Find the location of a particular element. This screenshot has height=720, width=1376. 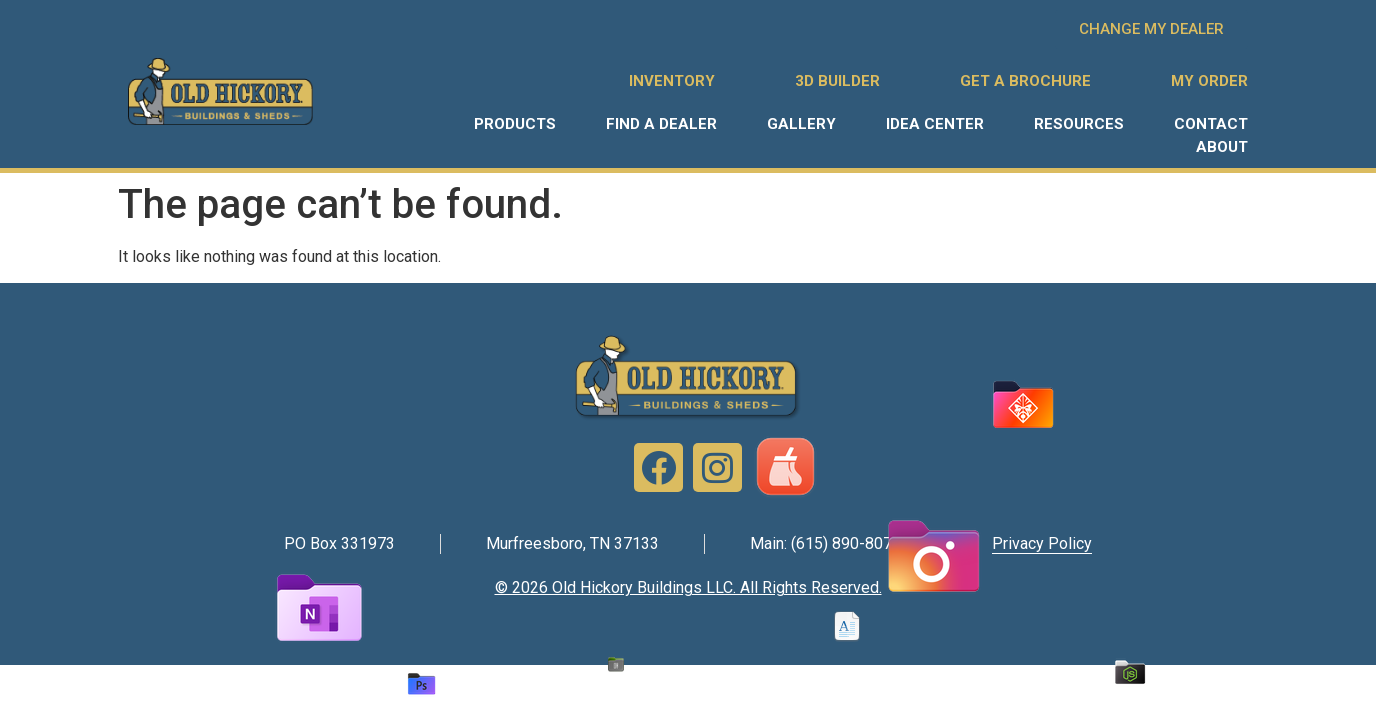

folder containing node.js project files is located at coordinates (1130, 673).